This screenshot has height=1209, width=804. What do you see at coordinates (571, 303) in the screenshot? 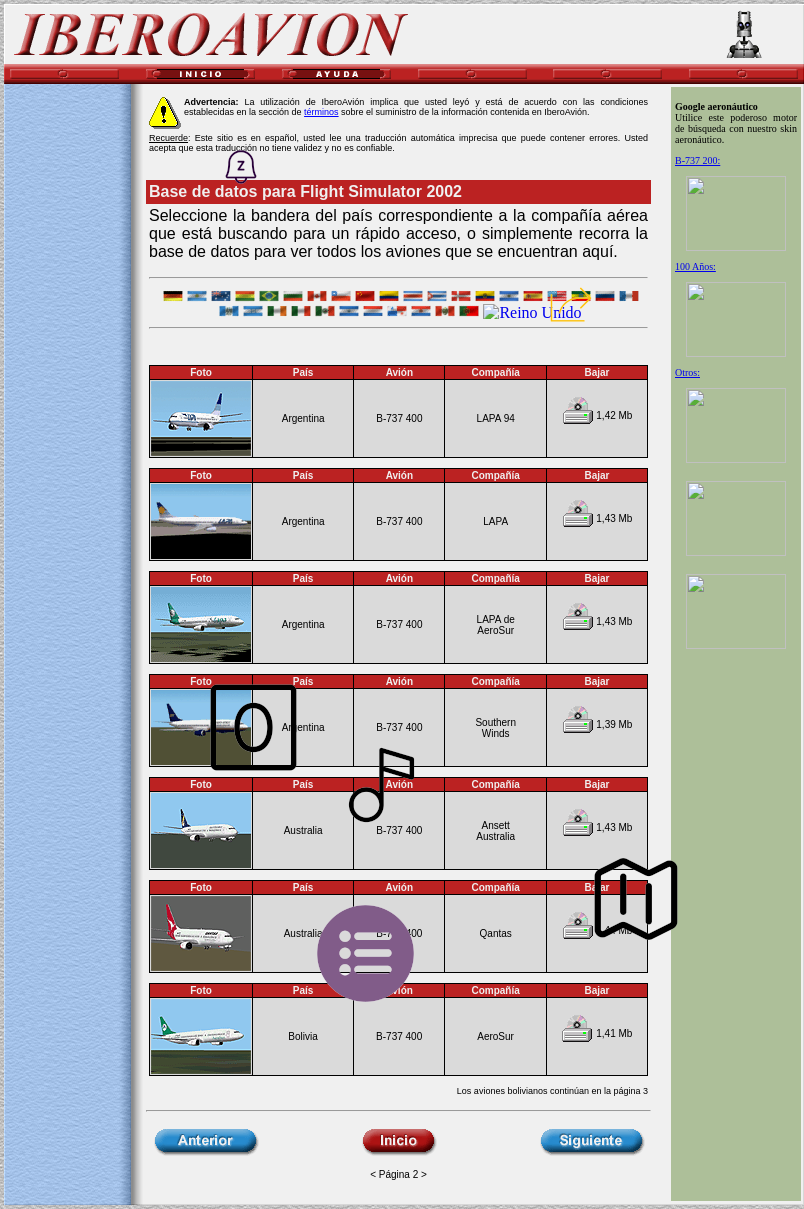
I see `share content with others` at bounding box center [571, 303].